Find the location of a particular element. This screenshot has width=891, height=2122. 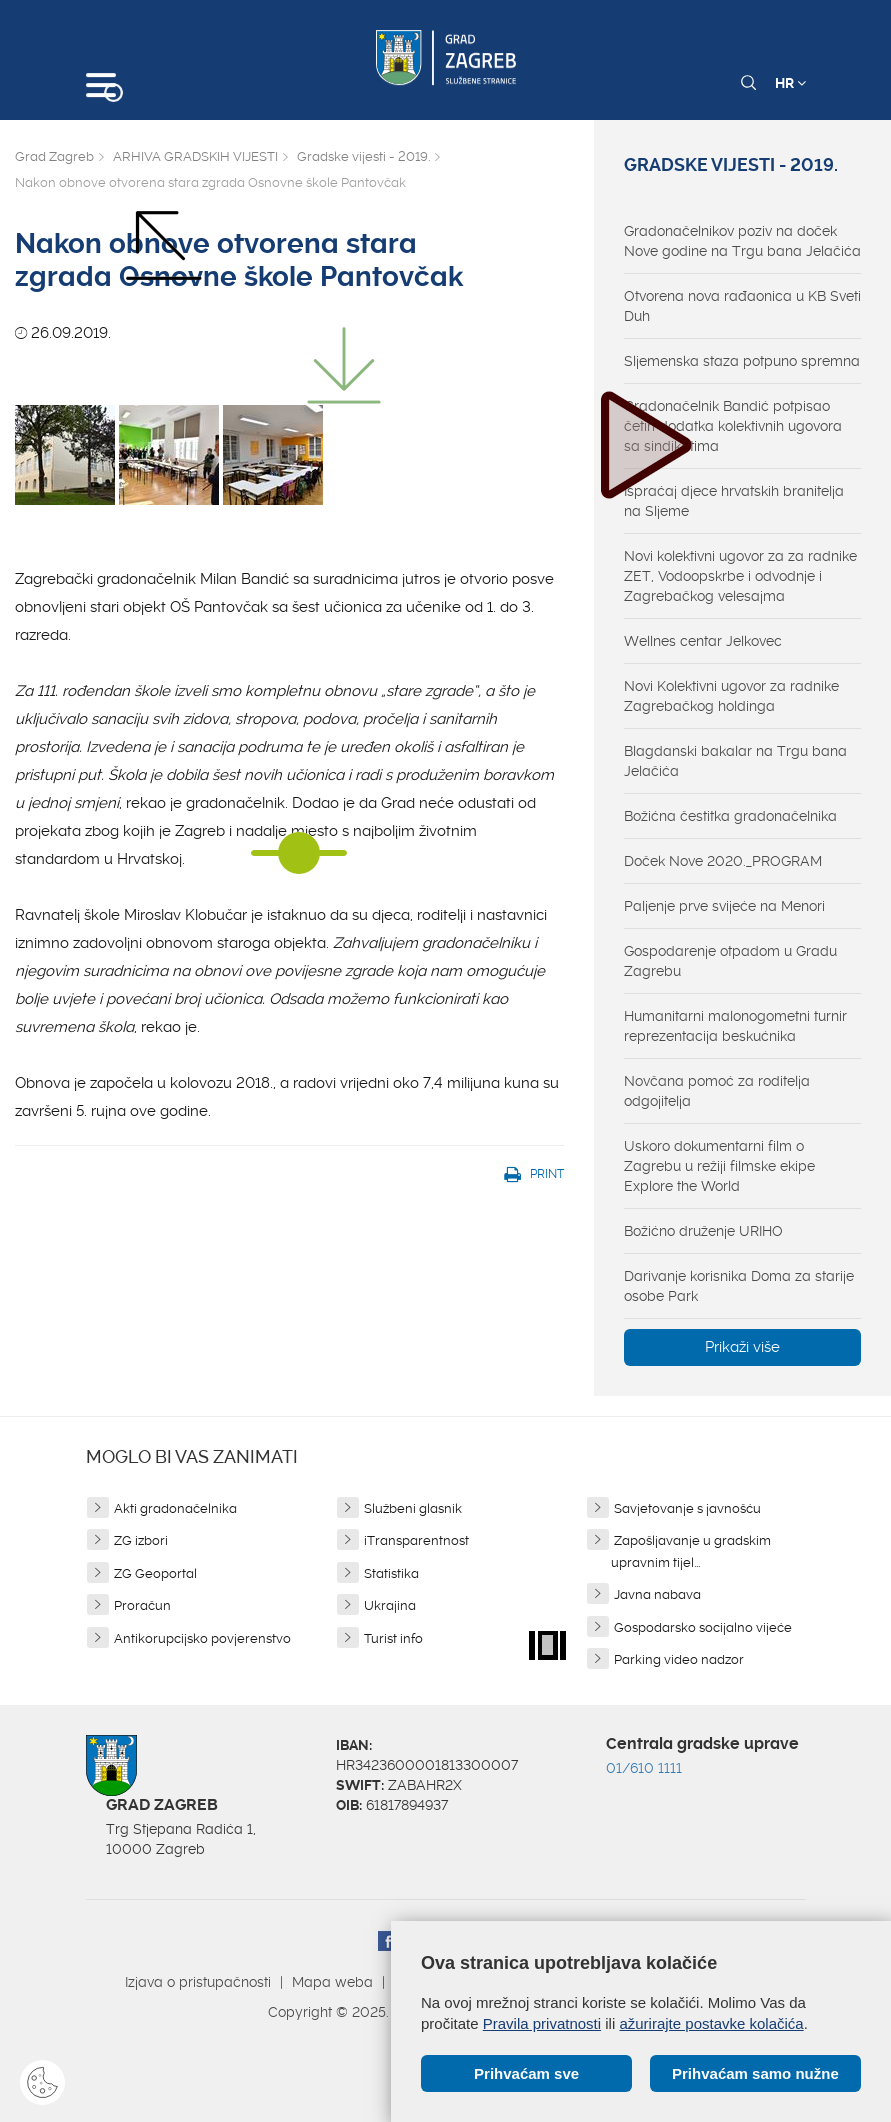

download a file or document is located at coordinates (344, 367).